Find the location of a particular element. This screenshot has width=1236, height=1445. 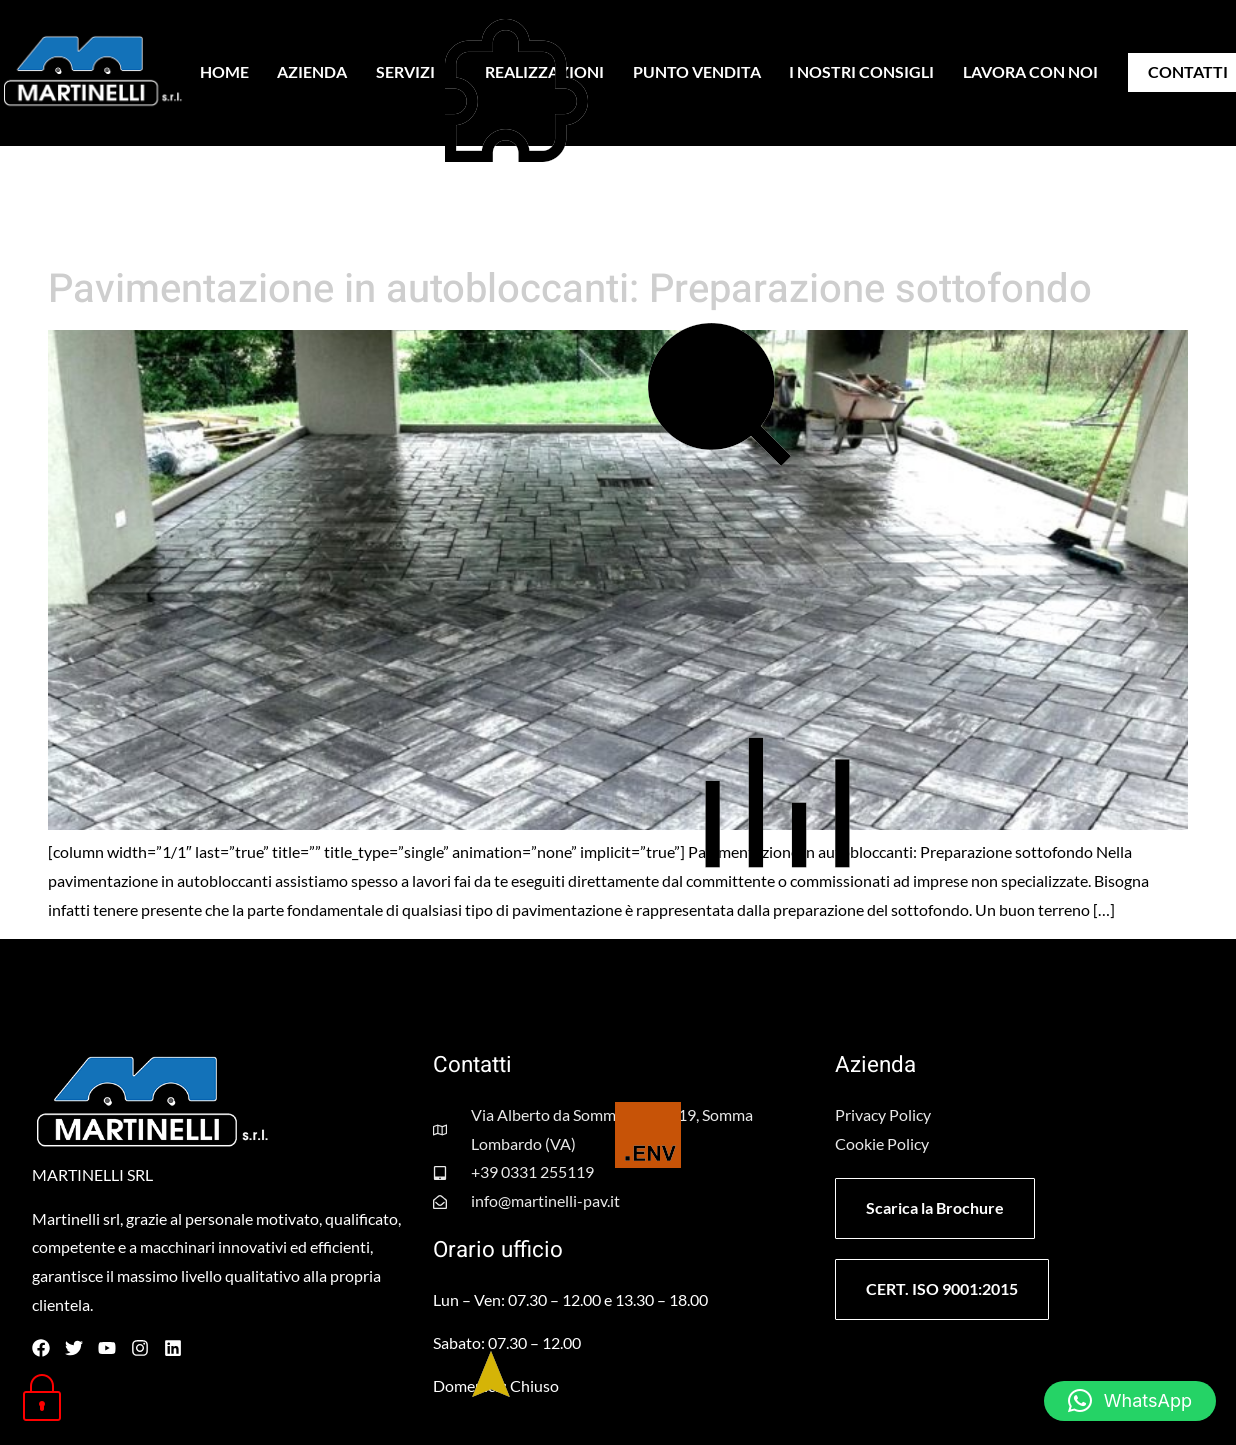

search for content or items is located at coordinates (718, 393).